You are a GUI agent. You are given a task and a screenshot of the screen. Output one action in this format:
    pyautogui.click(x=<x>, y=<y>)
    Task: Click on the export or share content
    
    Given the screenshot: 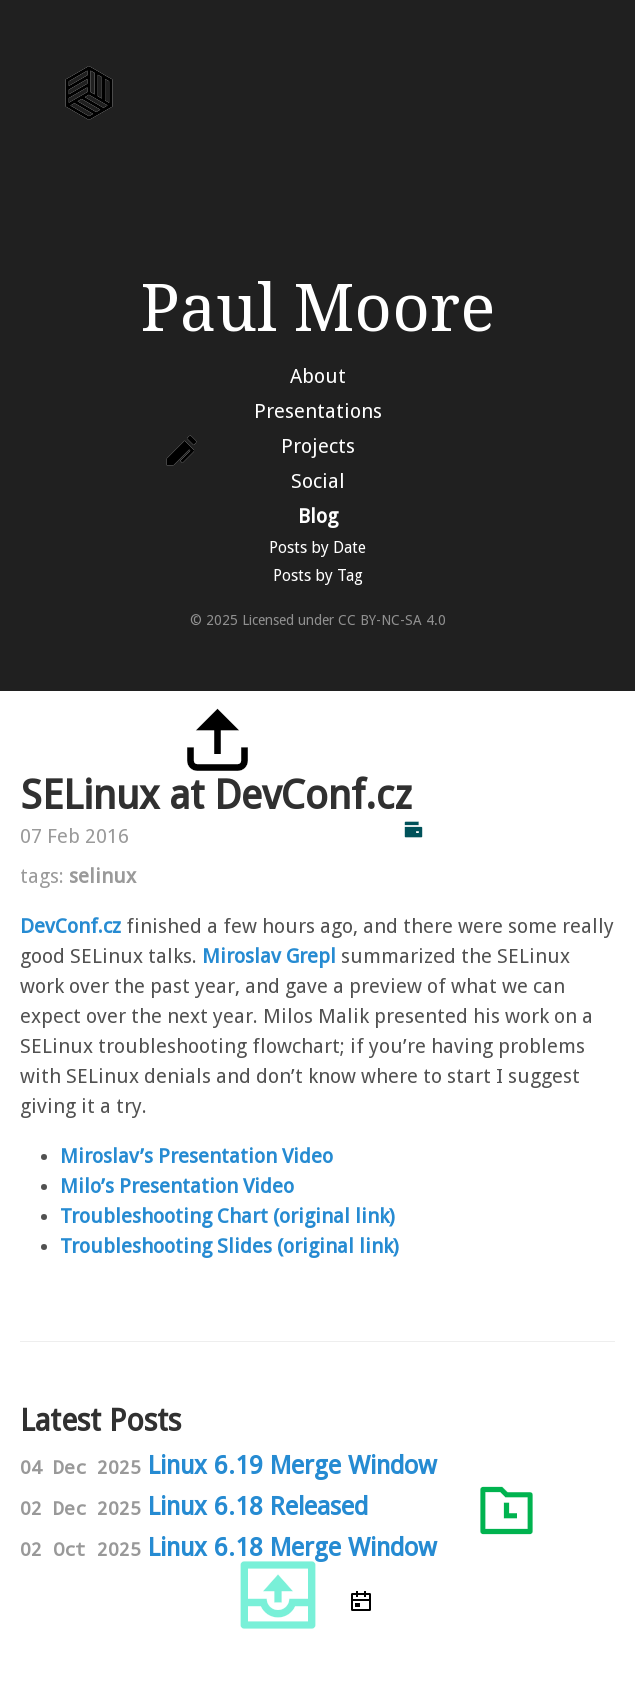 What is the action you would take?
    pyautogui.click(x=278, y=1595)
    